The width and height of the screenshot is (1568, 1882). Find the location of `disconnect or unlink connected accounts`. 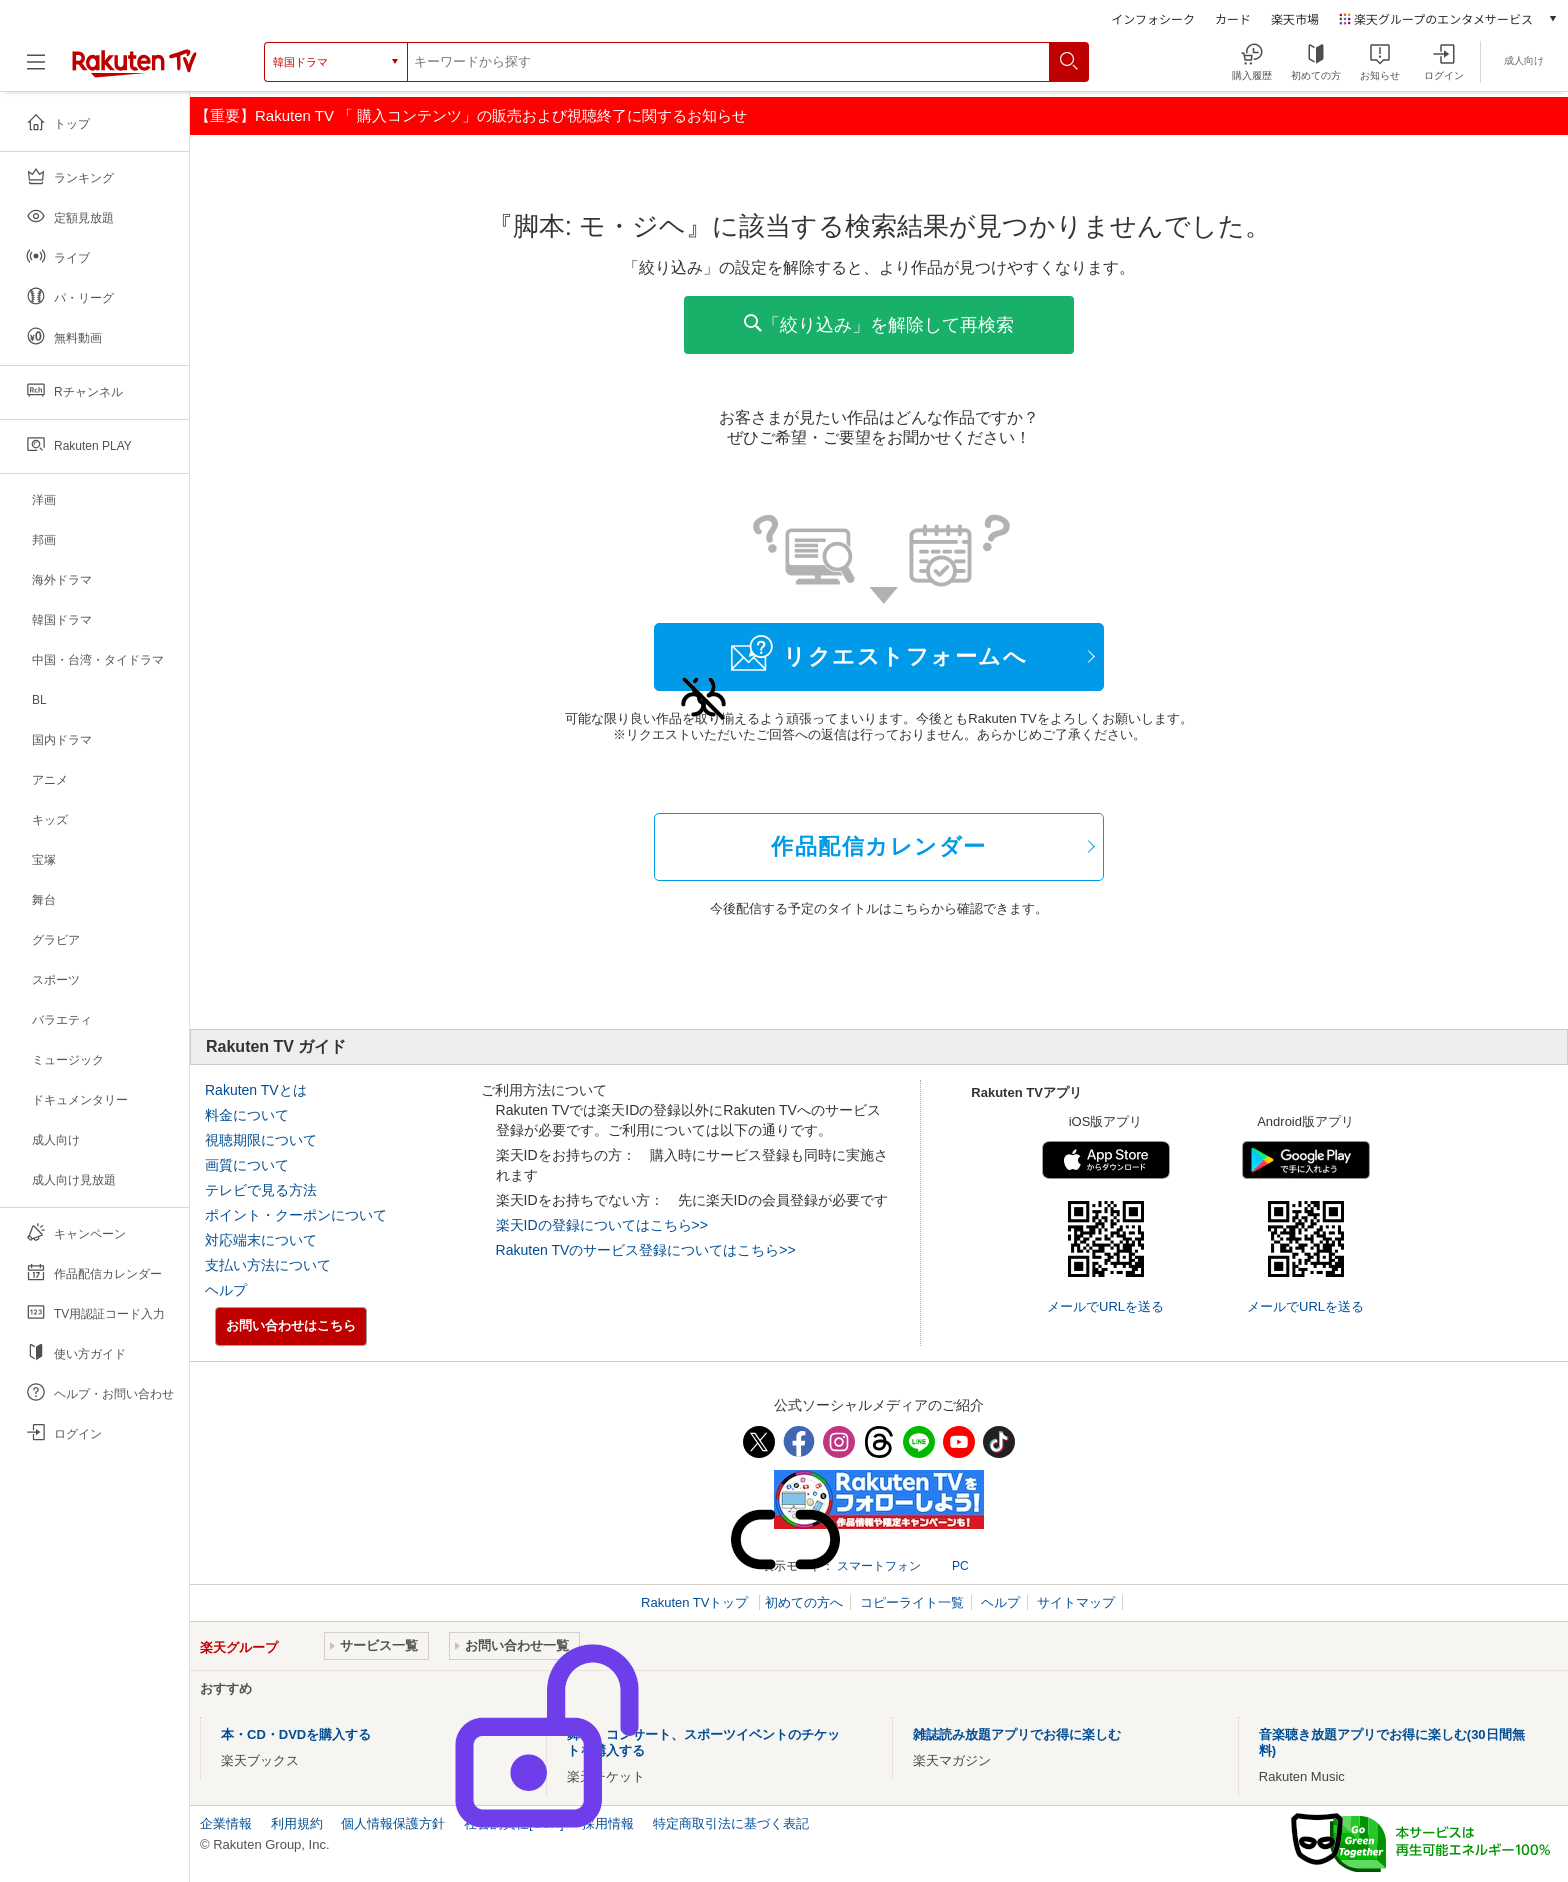

disconnect or unlink connected accounts is located at coordinates (785, 1539).